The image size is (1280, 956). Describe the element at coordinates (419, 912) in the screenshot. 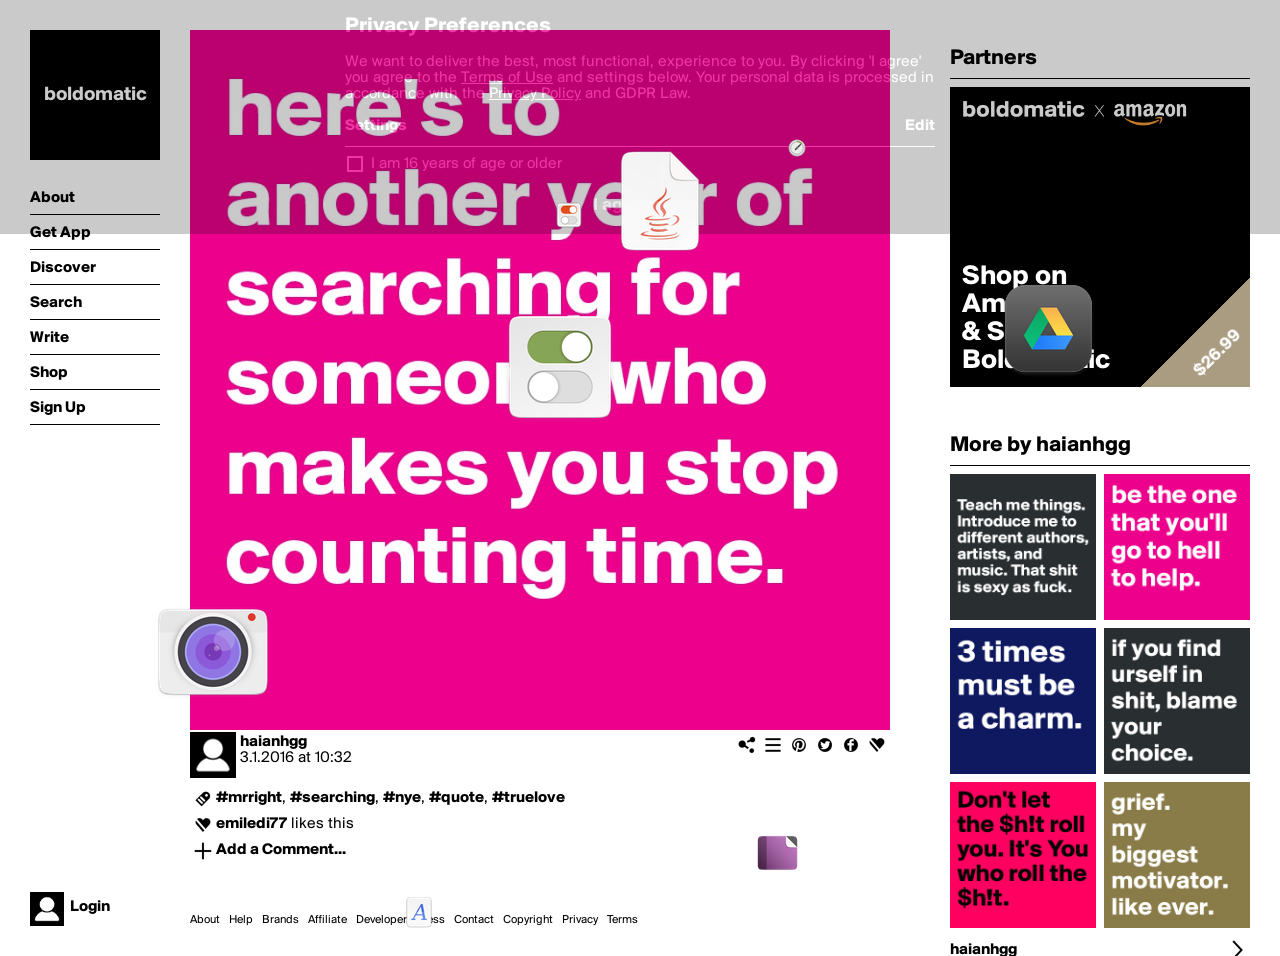

I see `an OpenType font file` at that location.